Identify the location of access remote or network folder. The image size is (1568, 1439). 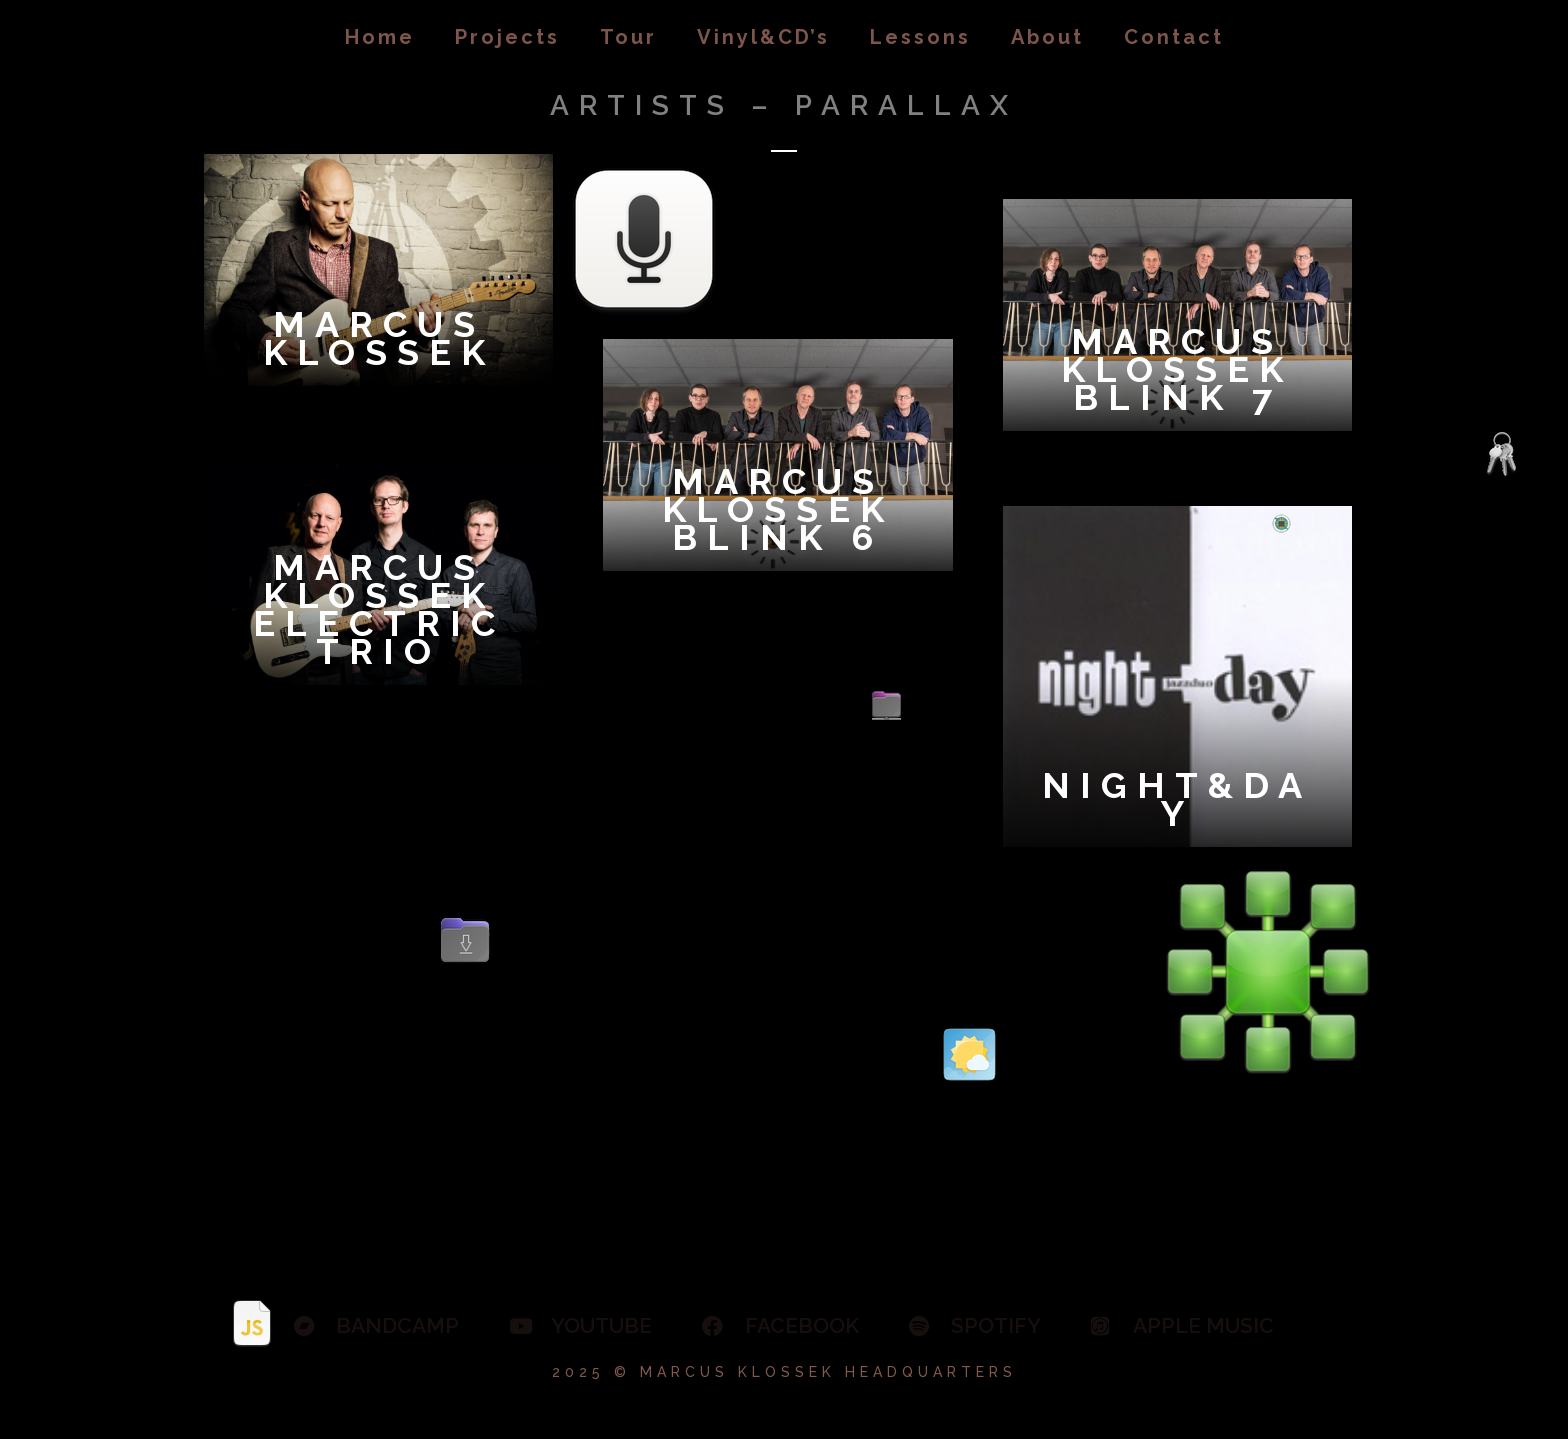
(886, 705).